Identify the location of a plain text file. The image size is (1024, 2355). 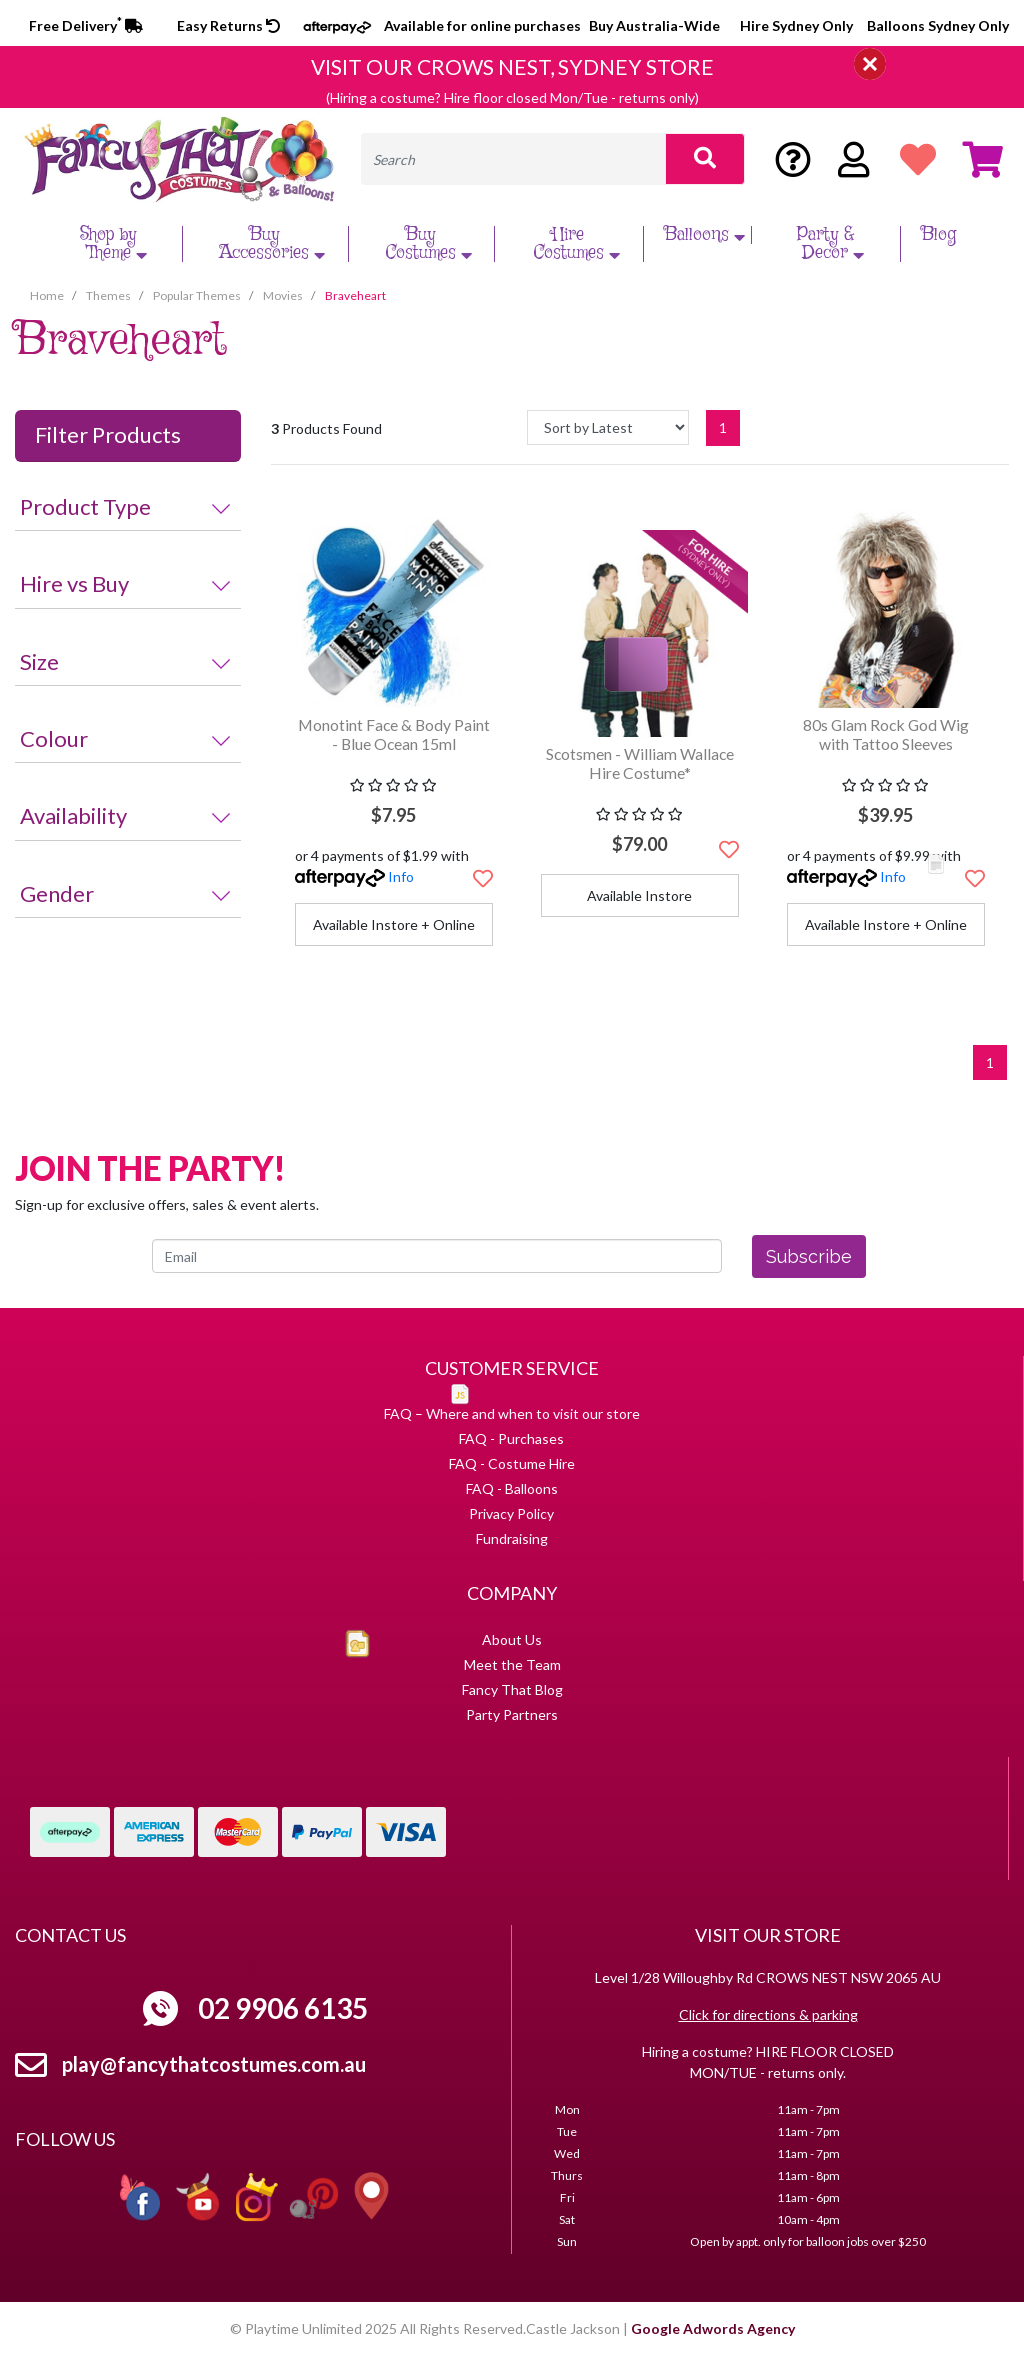
(936, 864).